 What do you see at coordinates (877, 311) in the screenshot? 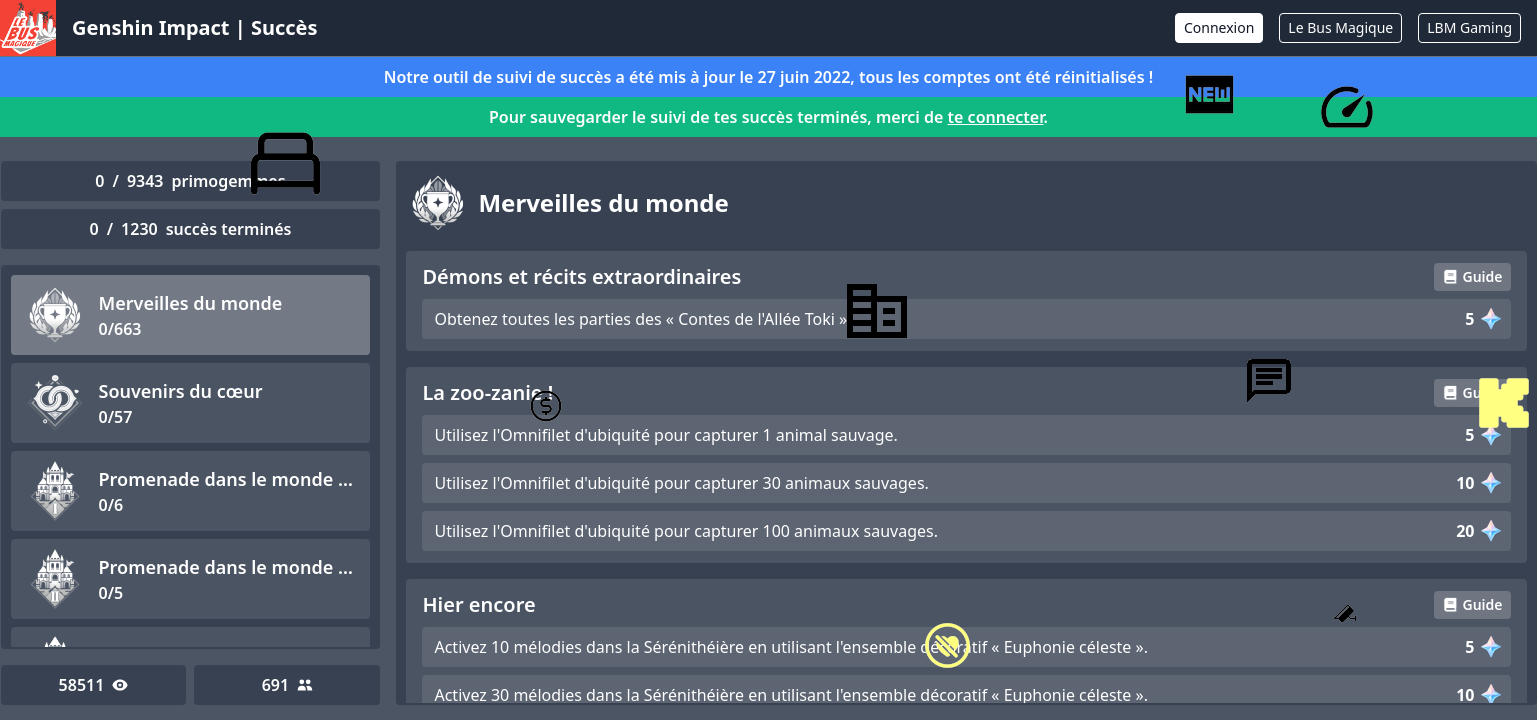
I see `view organization or company settings` at bounding box center [877, 311].